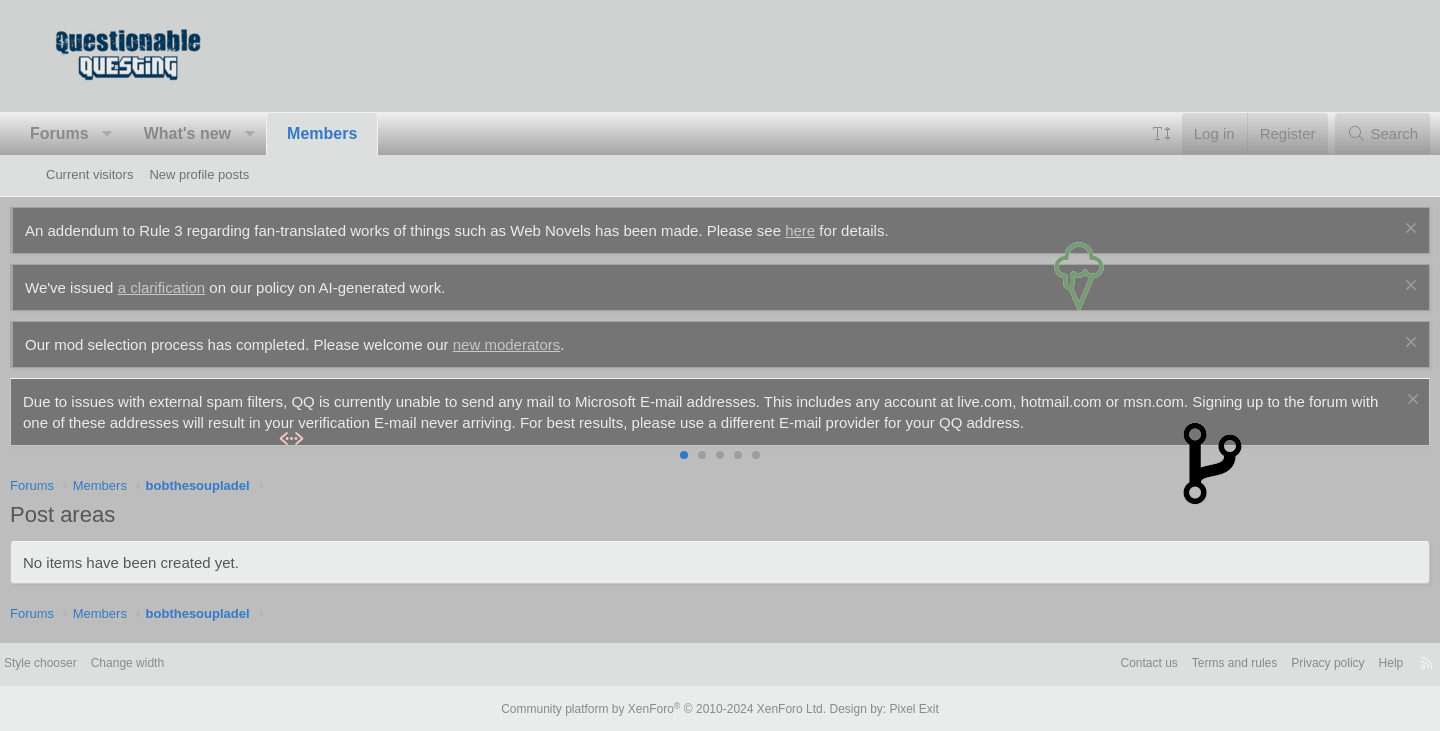 The height and width of the screenshot is (731, 1440). I want to click on browse dessert or ice cream options, so click(1079, 276).